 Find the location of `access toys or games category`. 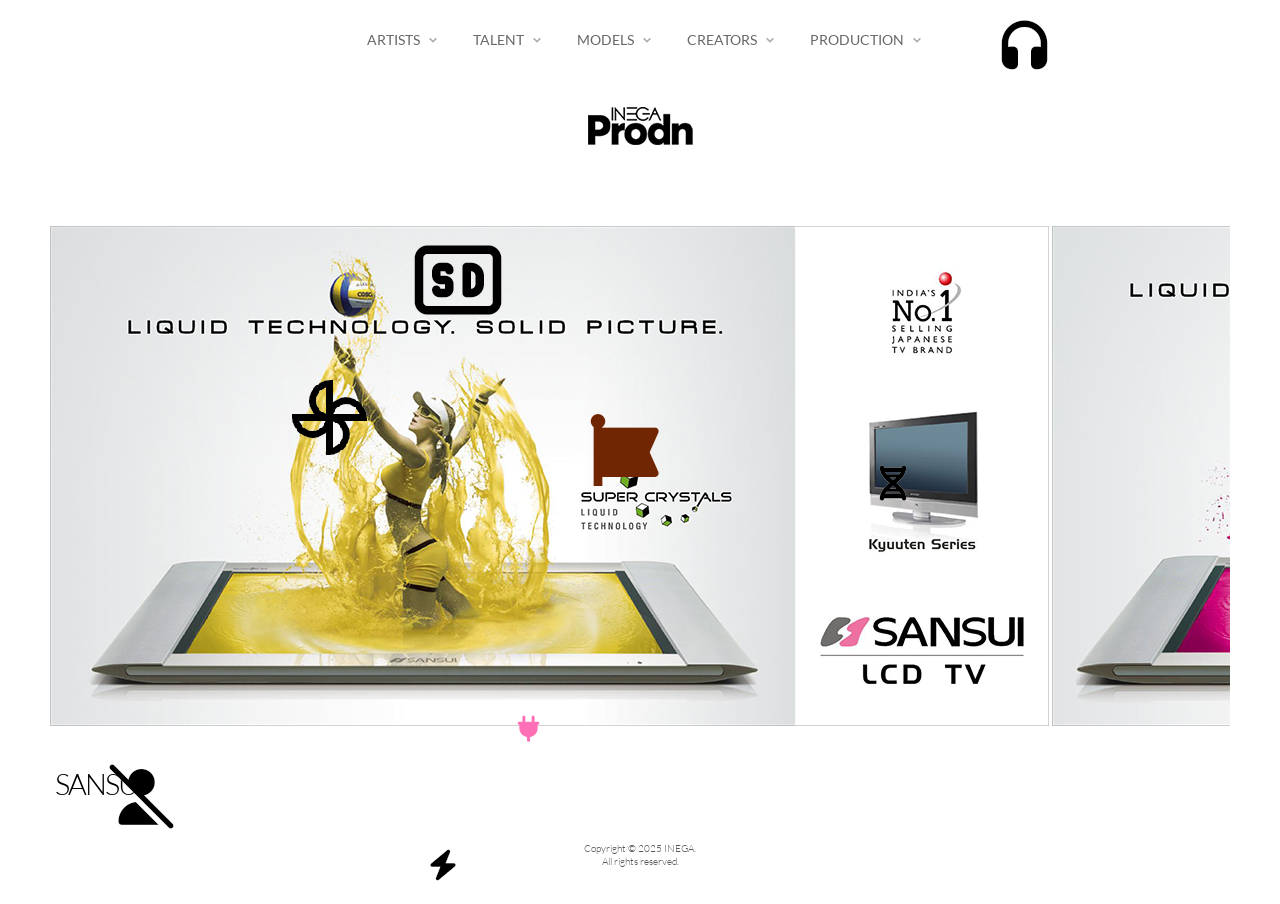

access toys or games category is located at coordinates (329, 417).